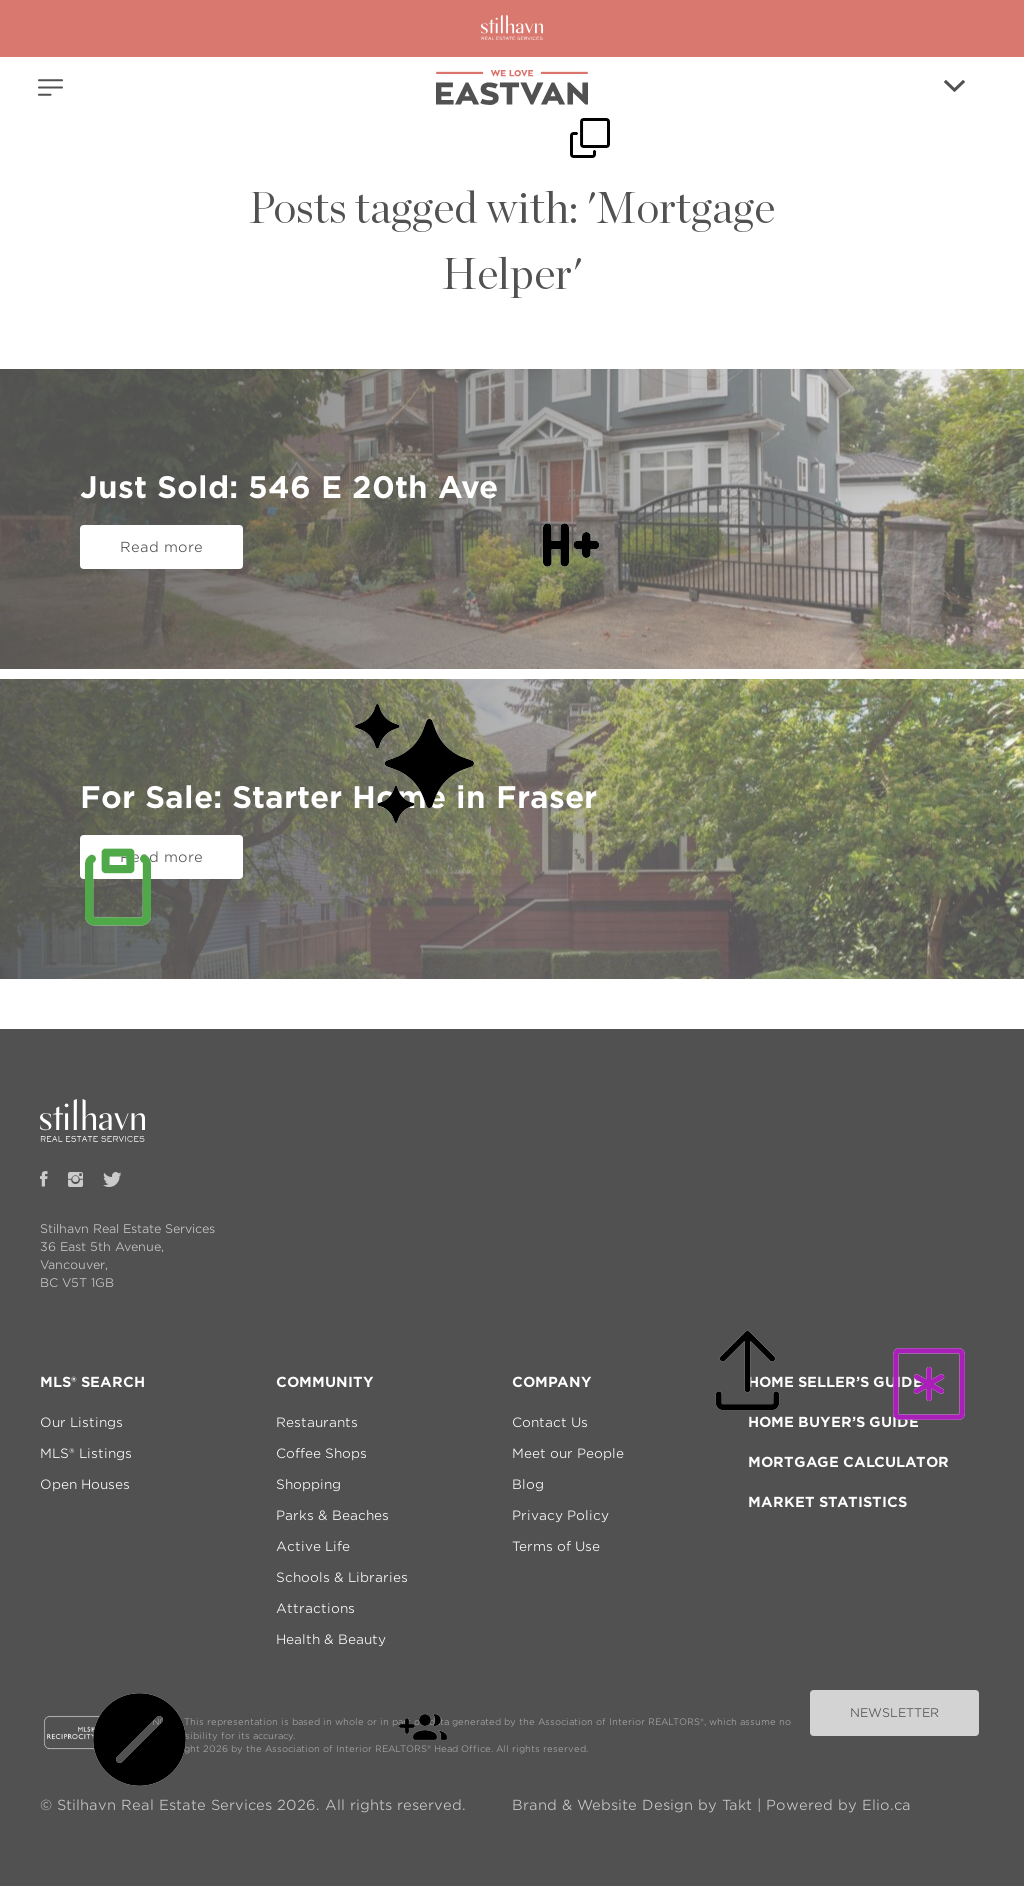  Describe the element at coordinates (569, 545) in the screenshot. I see `indicates H+ (HSPA+) mobile network connection` at that location.